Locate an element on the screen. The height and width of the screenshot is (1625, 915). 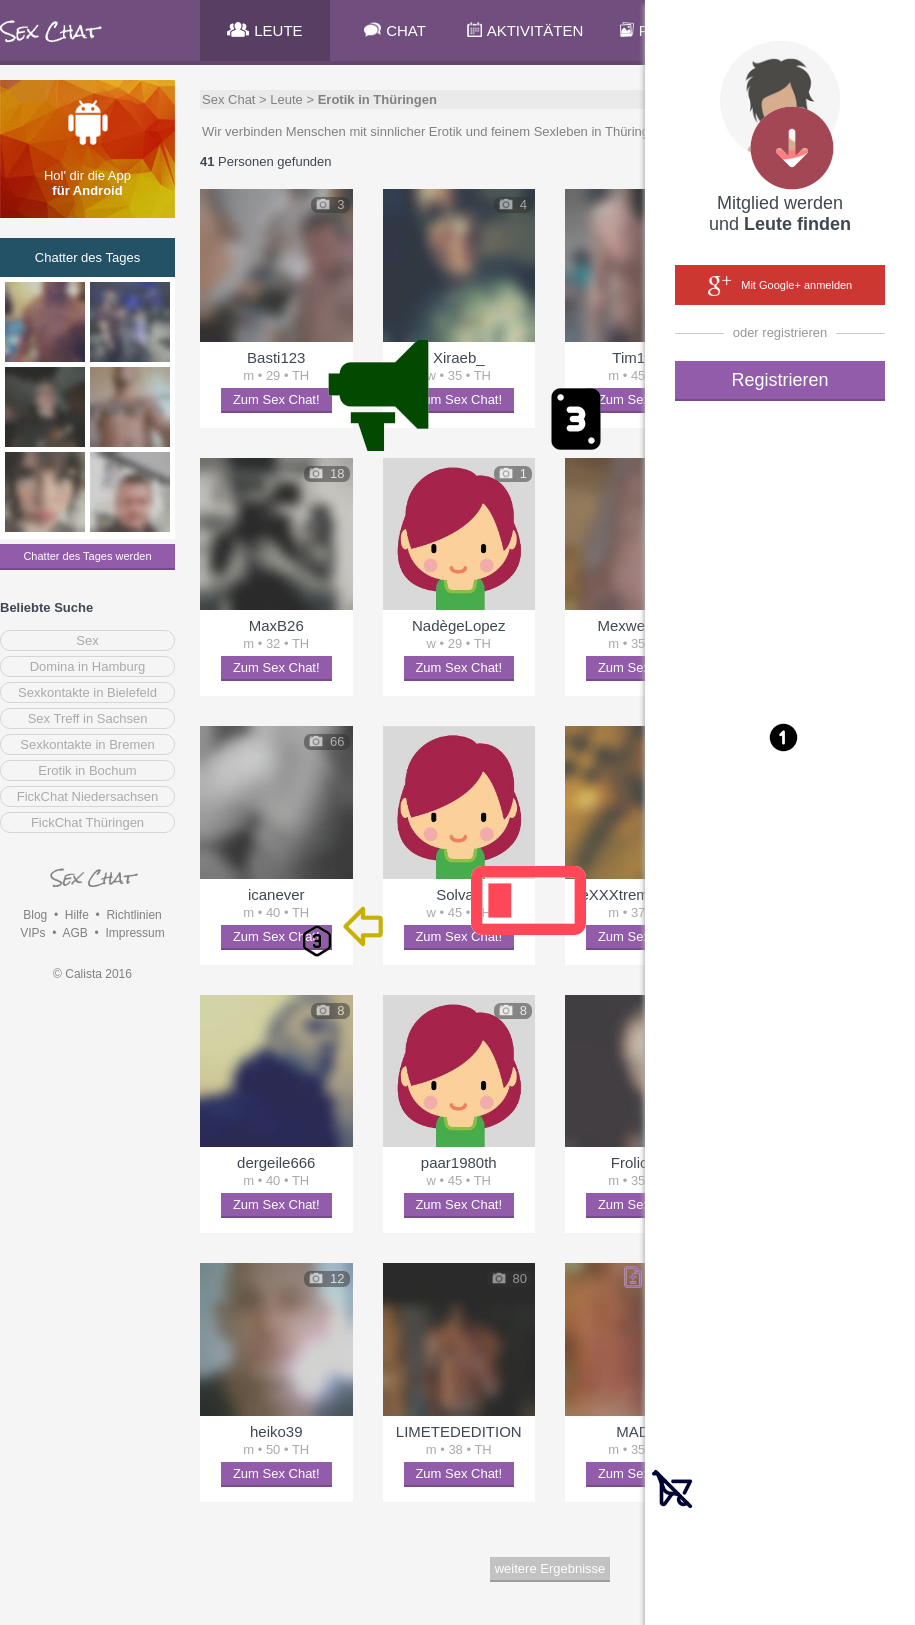
go back to the previous screen is located at coordinates (364, 926).